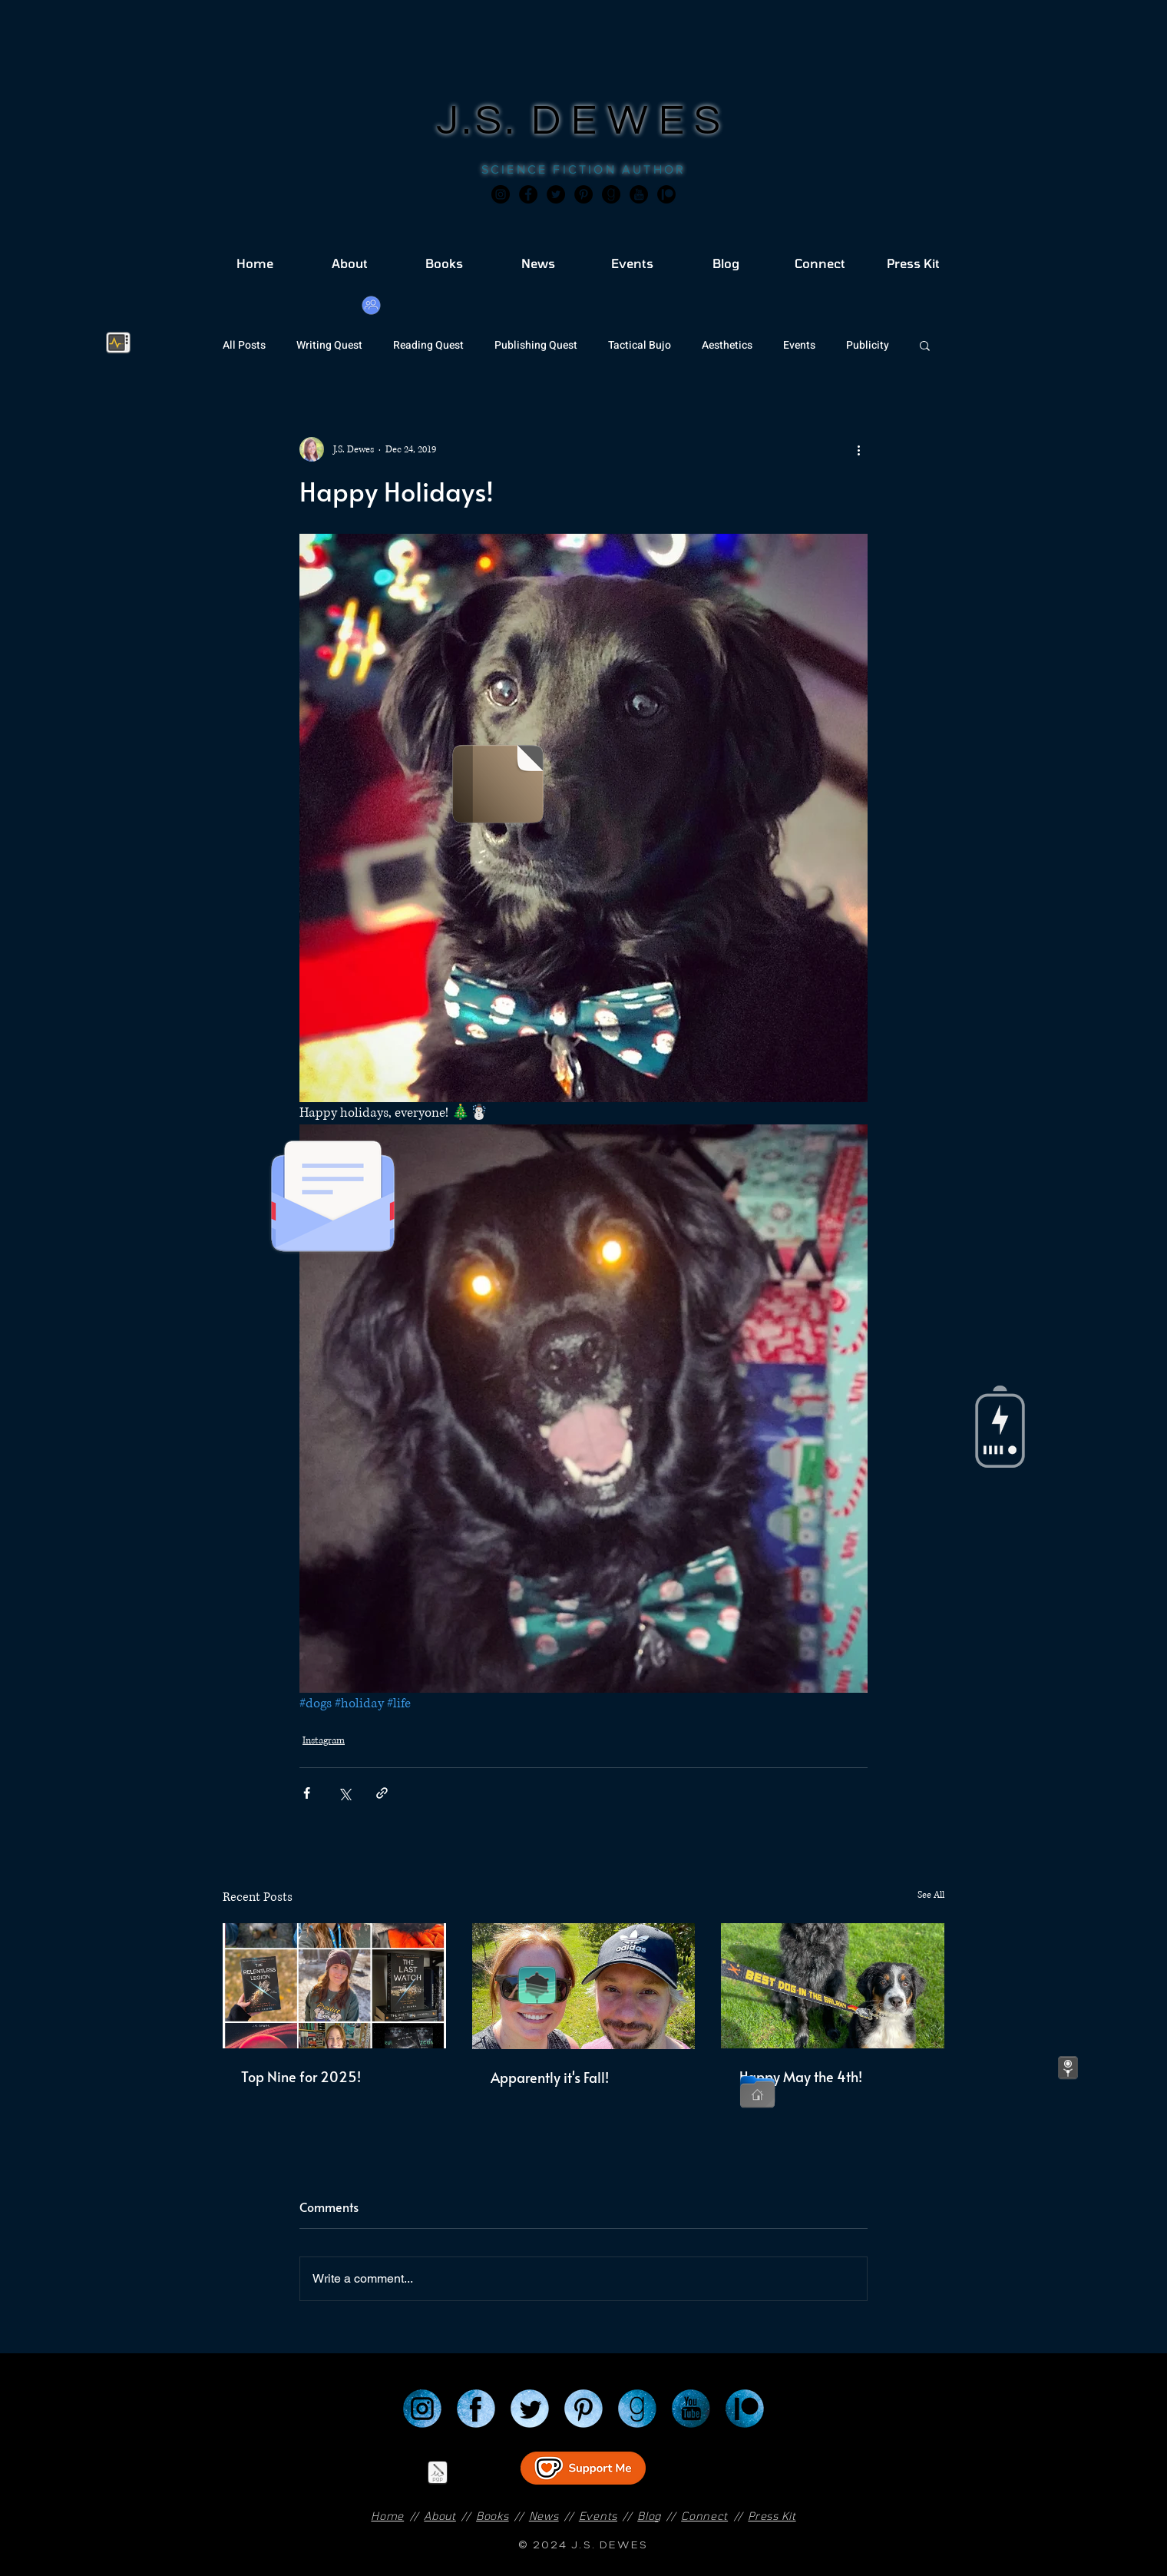 Image resolution: width=1167 pixels, height=2576 pixels. What do you see at coordinates (371, 305) in the screenshot?
I see `switch between user accounts` at bounding box center [371, 305].